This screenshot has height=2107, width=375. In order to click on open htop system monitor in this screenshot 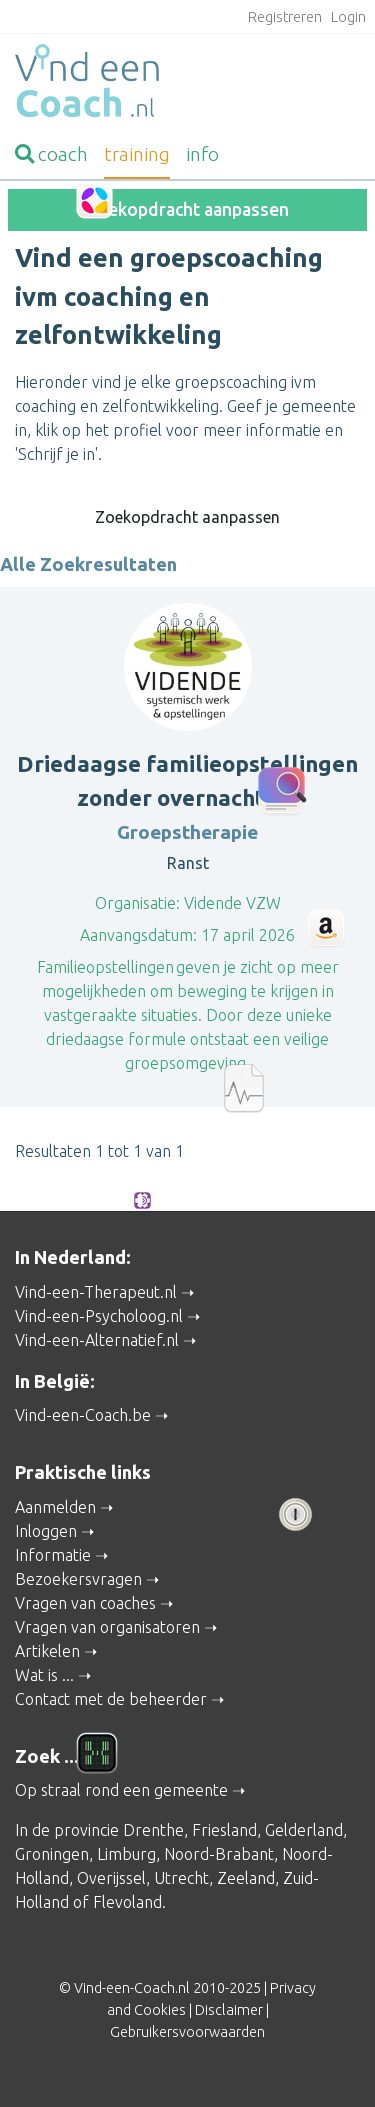, I will do `click(97, 1753)`.